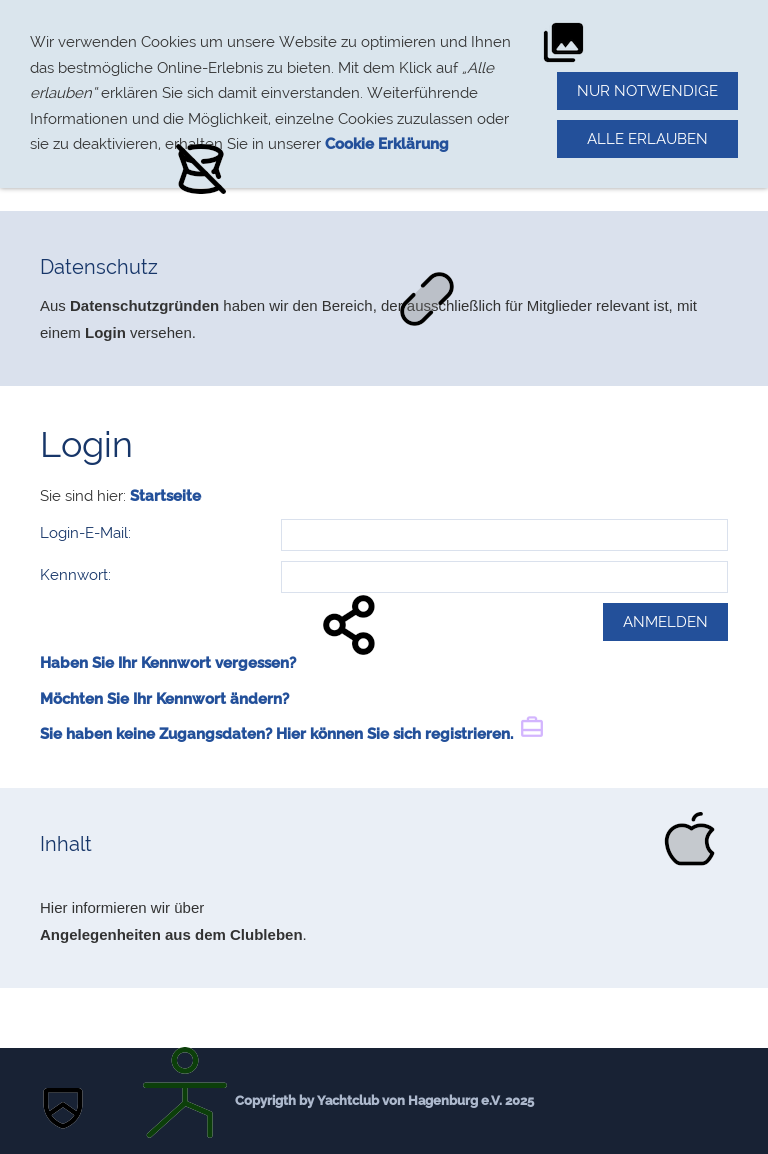 The image size is (768, 1154). Describe the element at coordinates (185, 1096) in the screenshot. I see `access tai chi or meditation exercises` at that location.